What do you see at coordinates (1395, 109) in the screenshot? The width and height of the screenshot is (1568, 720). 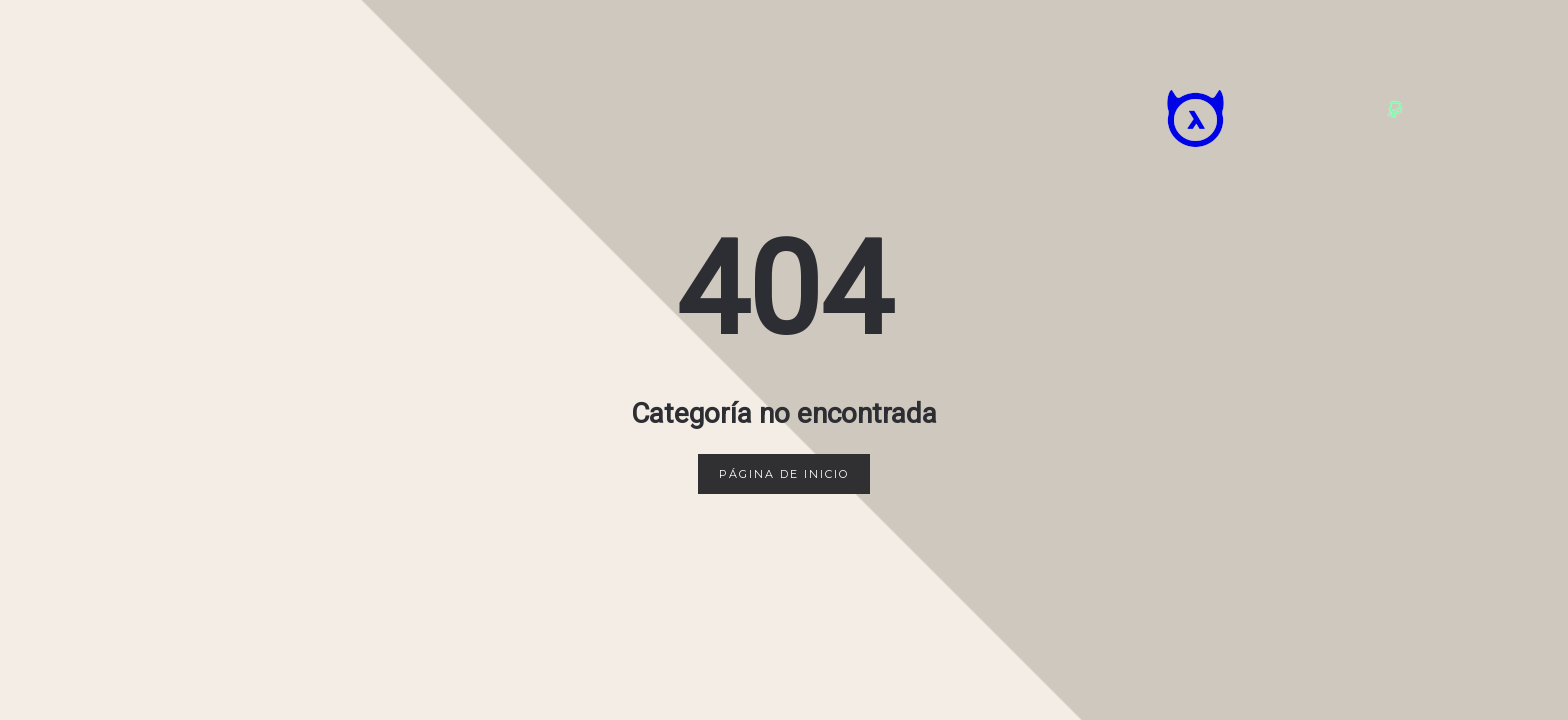 I see `pay with PayPal` at bounding box center [1395, 109].